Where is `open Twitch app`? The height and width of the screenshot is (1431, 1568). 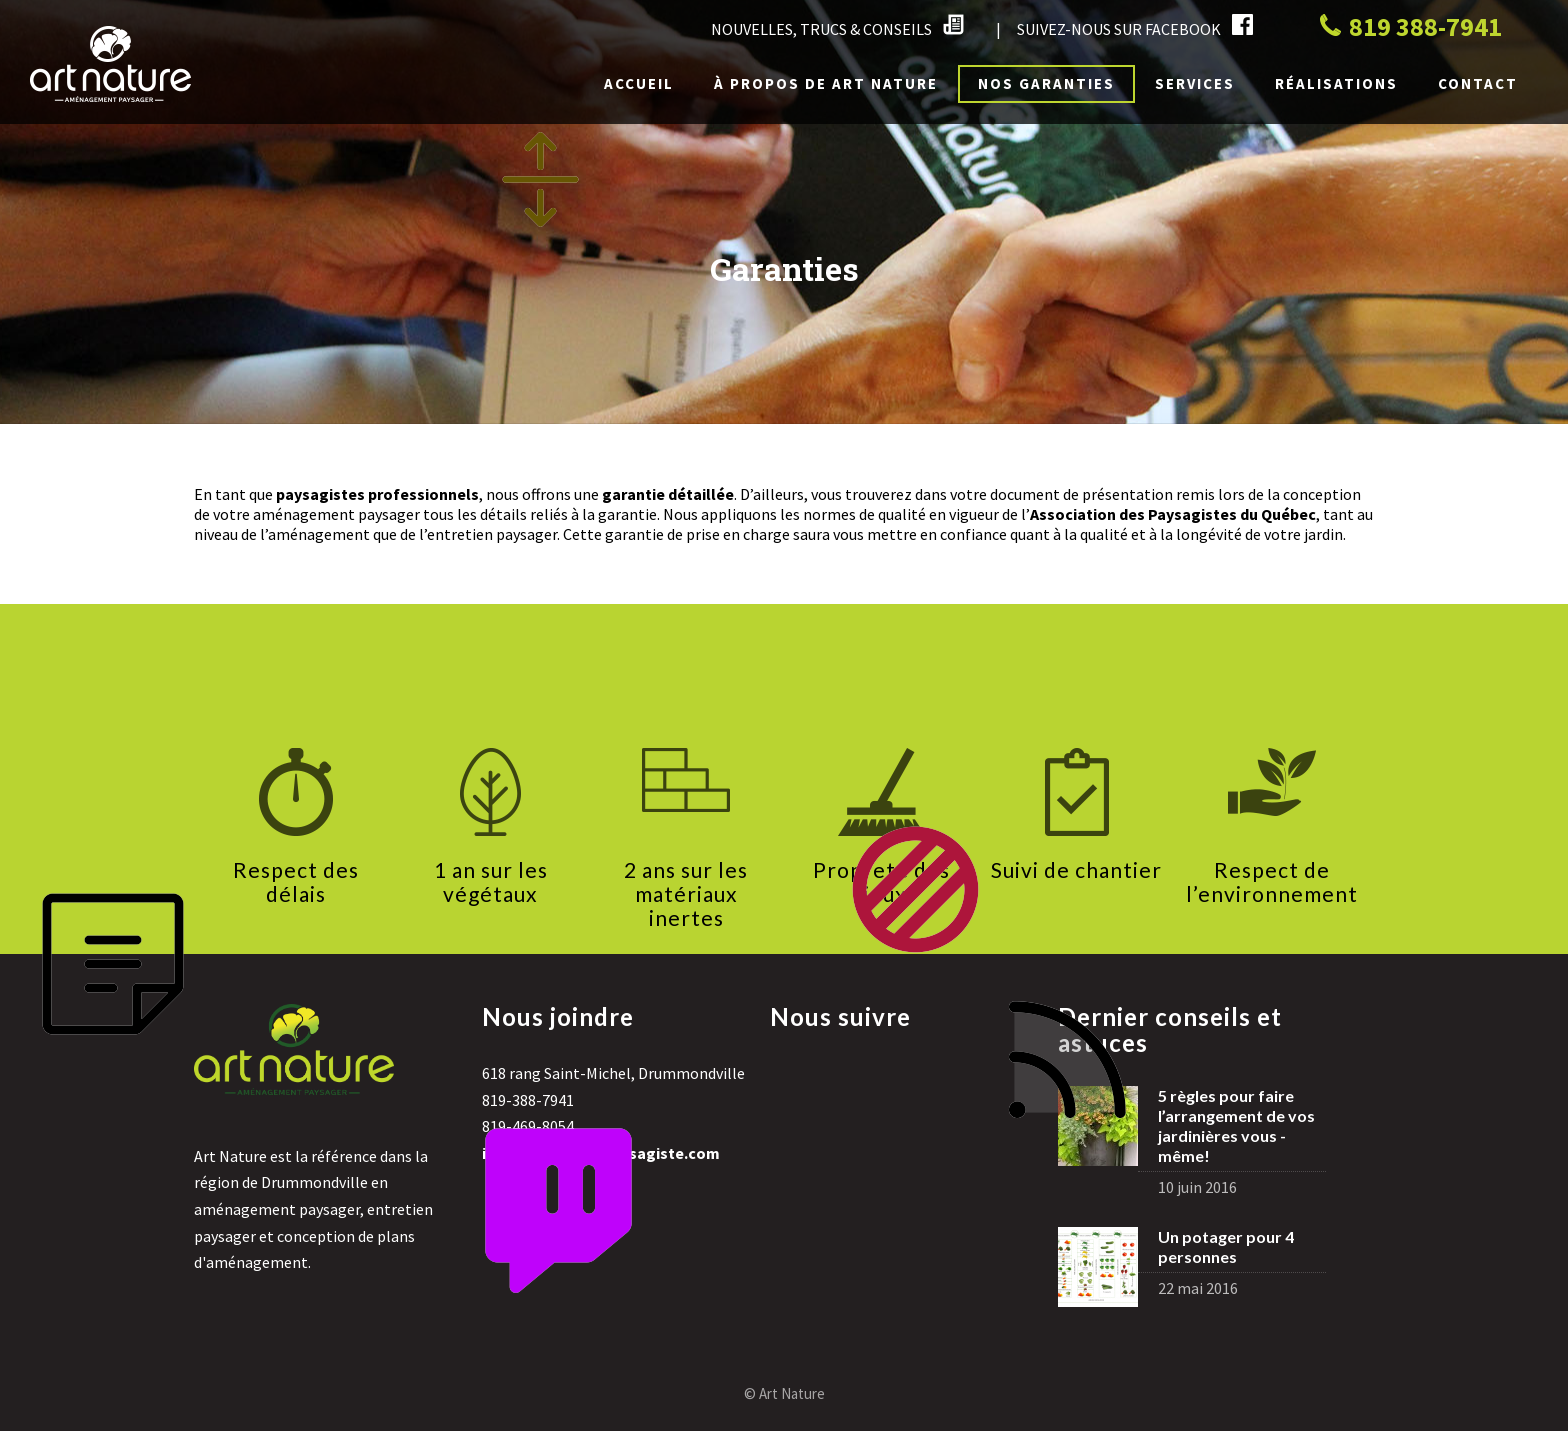
open Twitch app is located at coordinates (558, 1201).